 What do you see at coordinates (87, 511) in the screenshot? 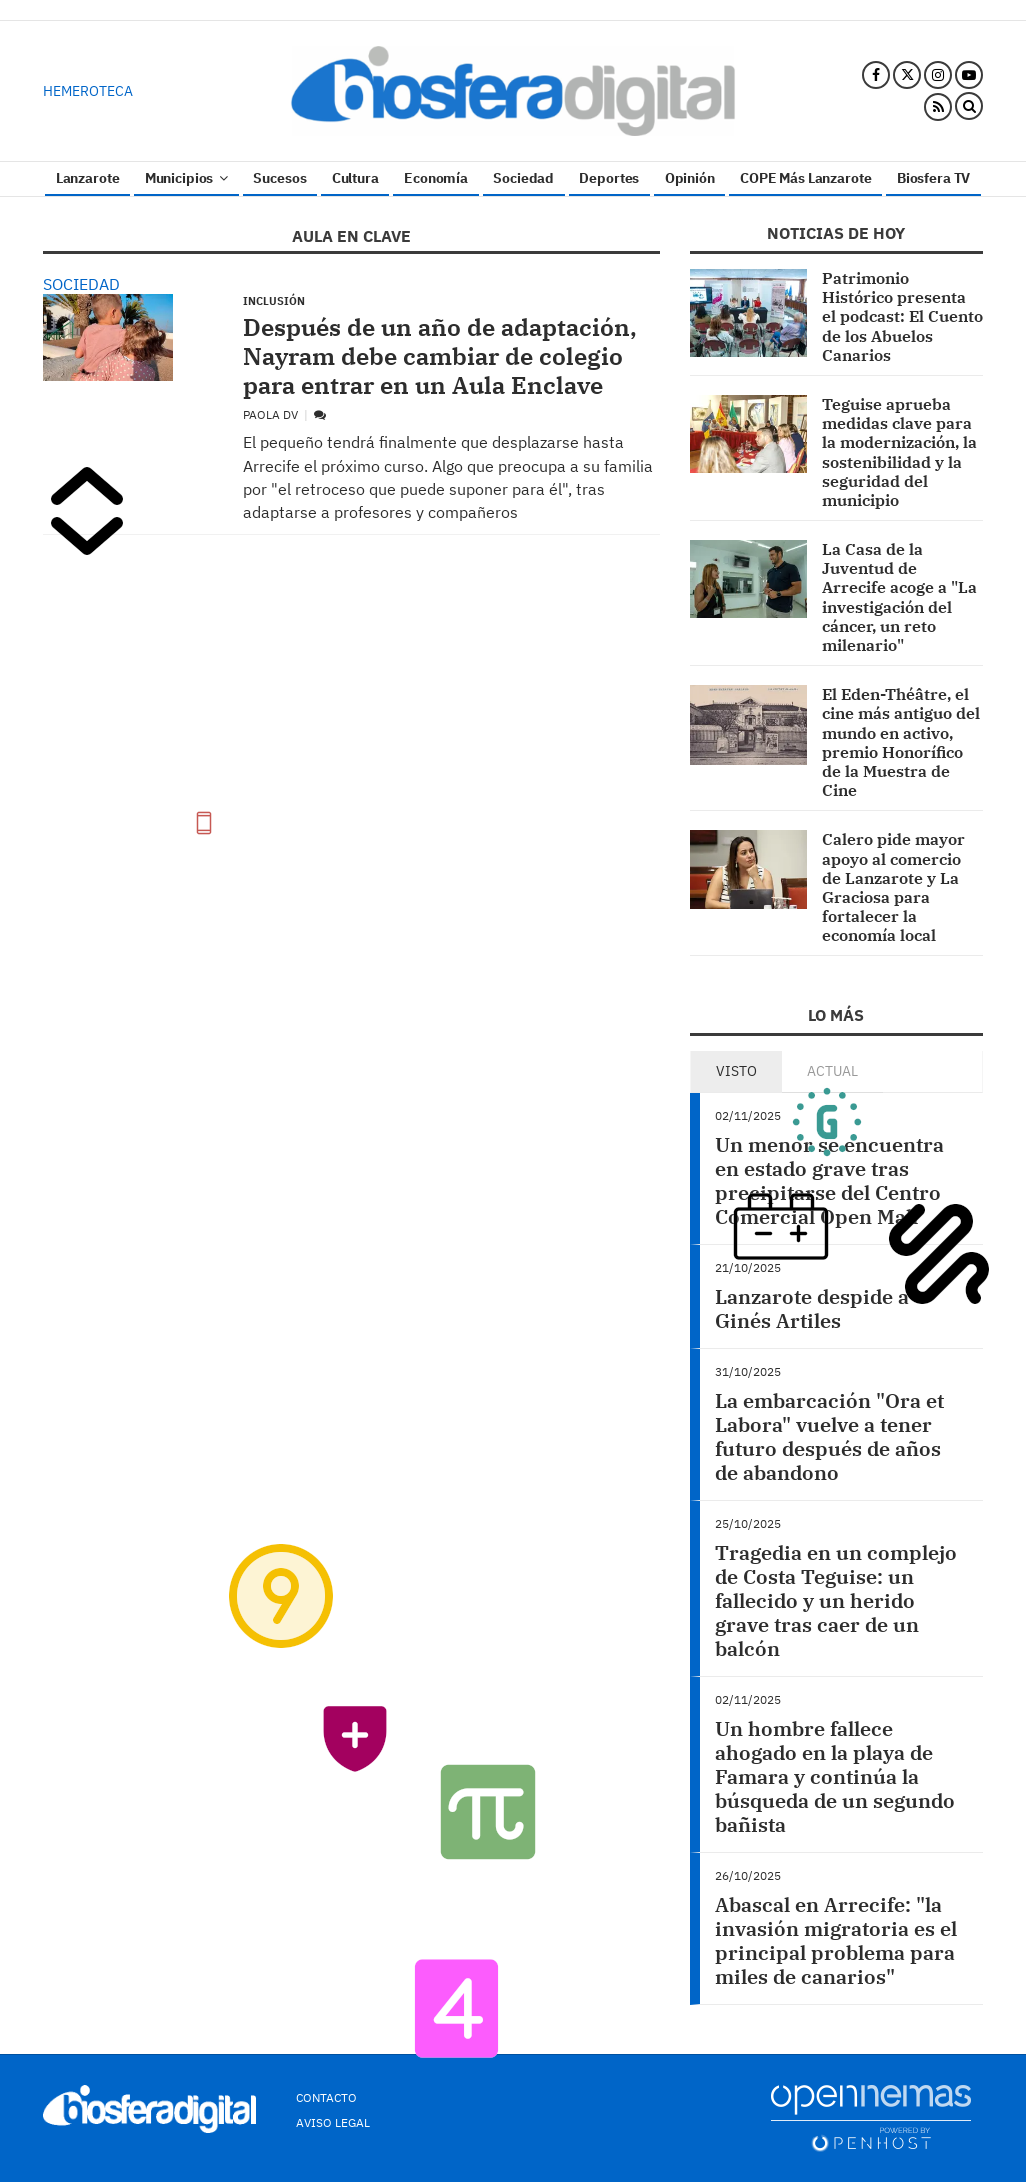
I see `expand or collapse a section` at bounding box center [87, 511].